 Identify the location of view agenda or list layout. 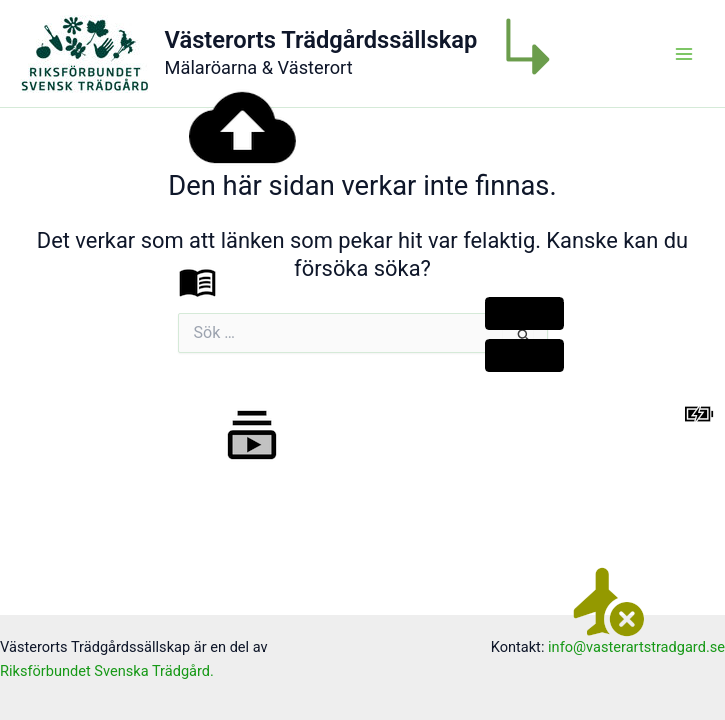
(526, 334).